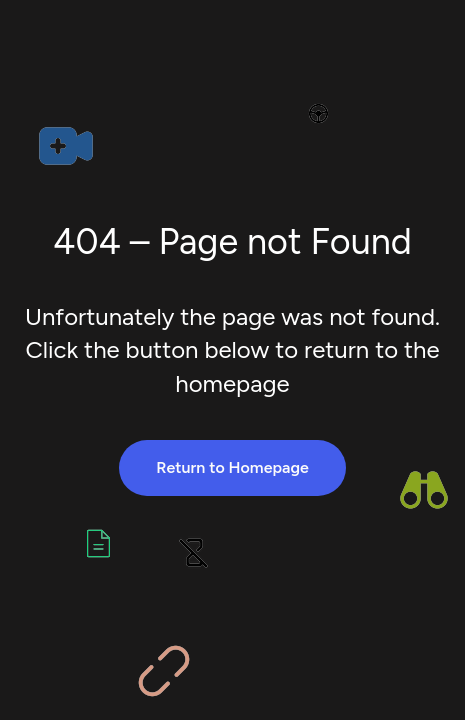  What do you see at coordinates (424, 490) in the screenshot?
I see `search or explore content` at bounding box center [424, 490].